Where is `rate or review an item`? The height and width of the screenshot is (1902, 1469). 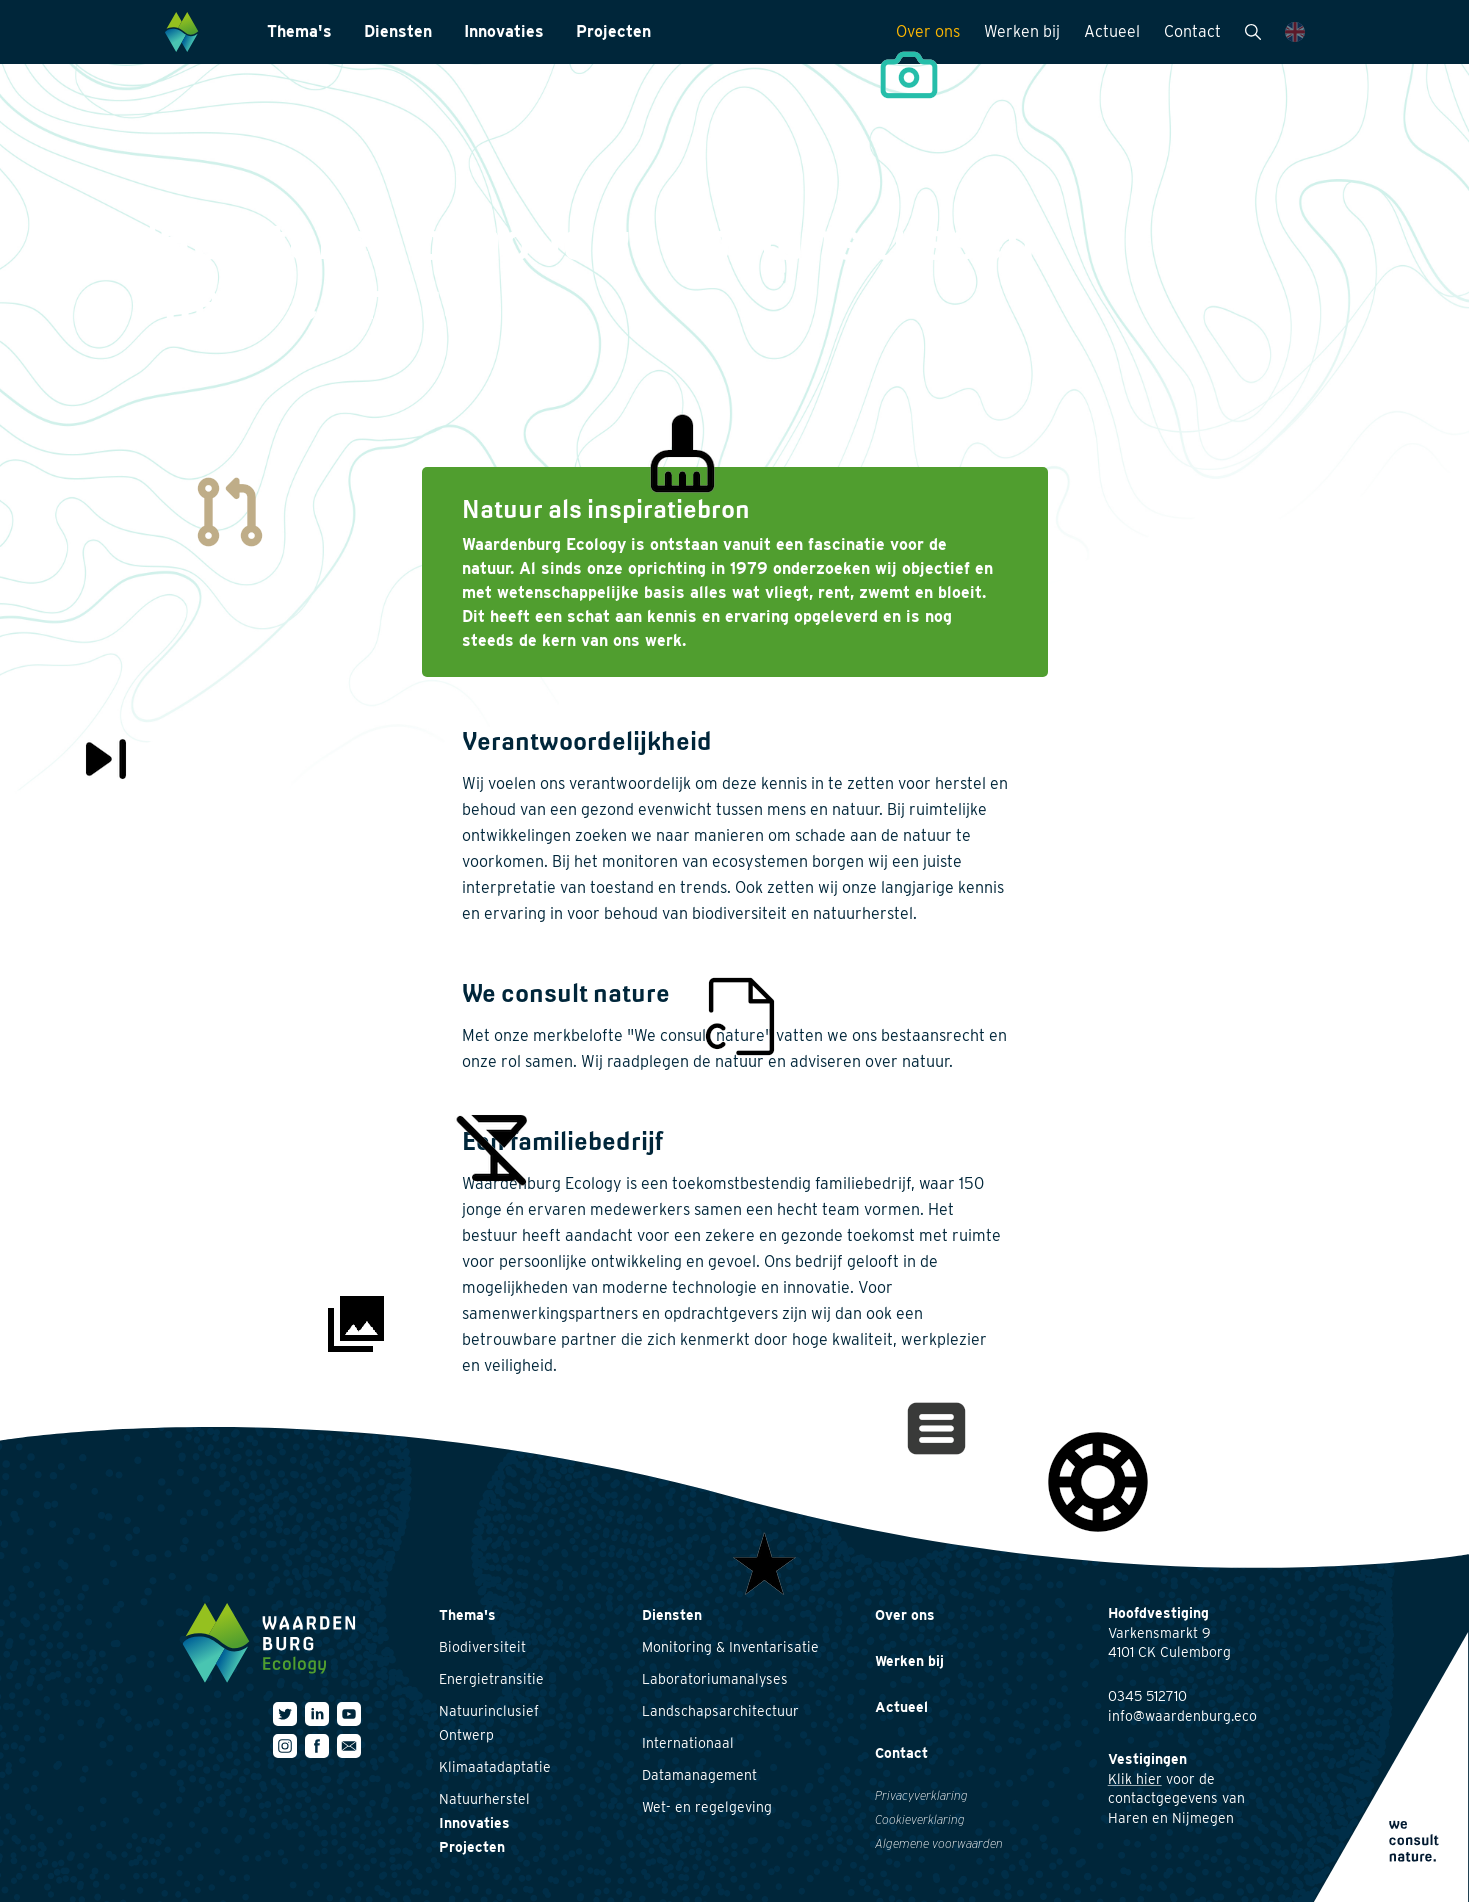
rate or review an item is located at coordinates (764, 1563).